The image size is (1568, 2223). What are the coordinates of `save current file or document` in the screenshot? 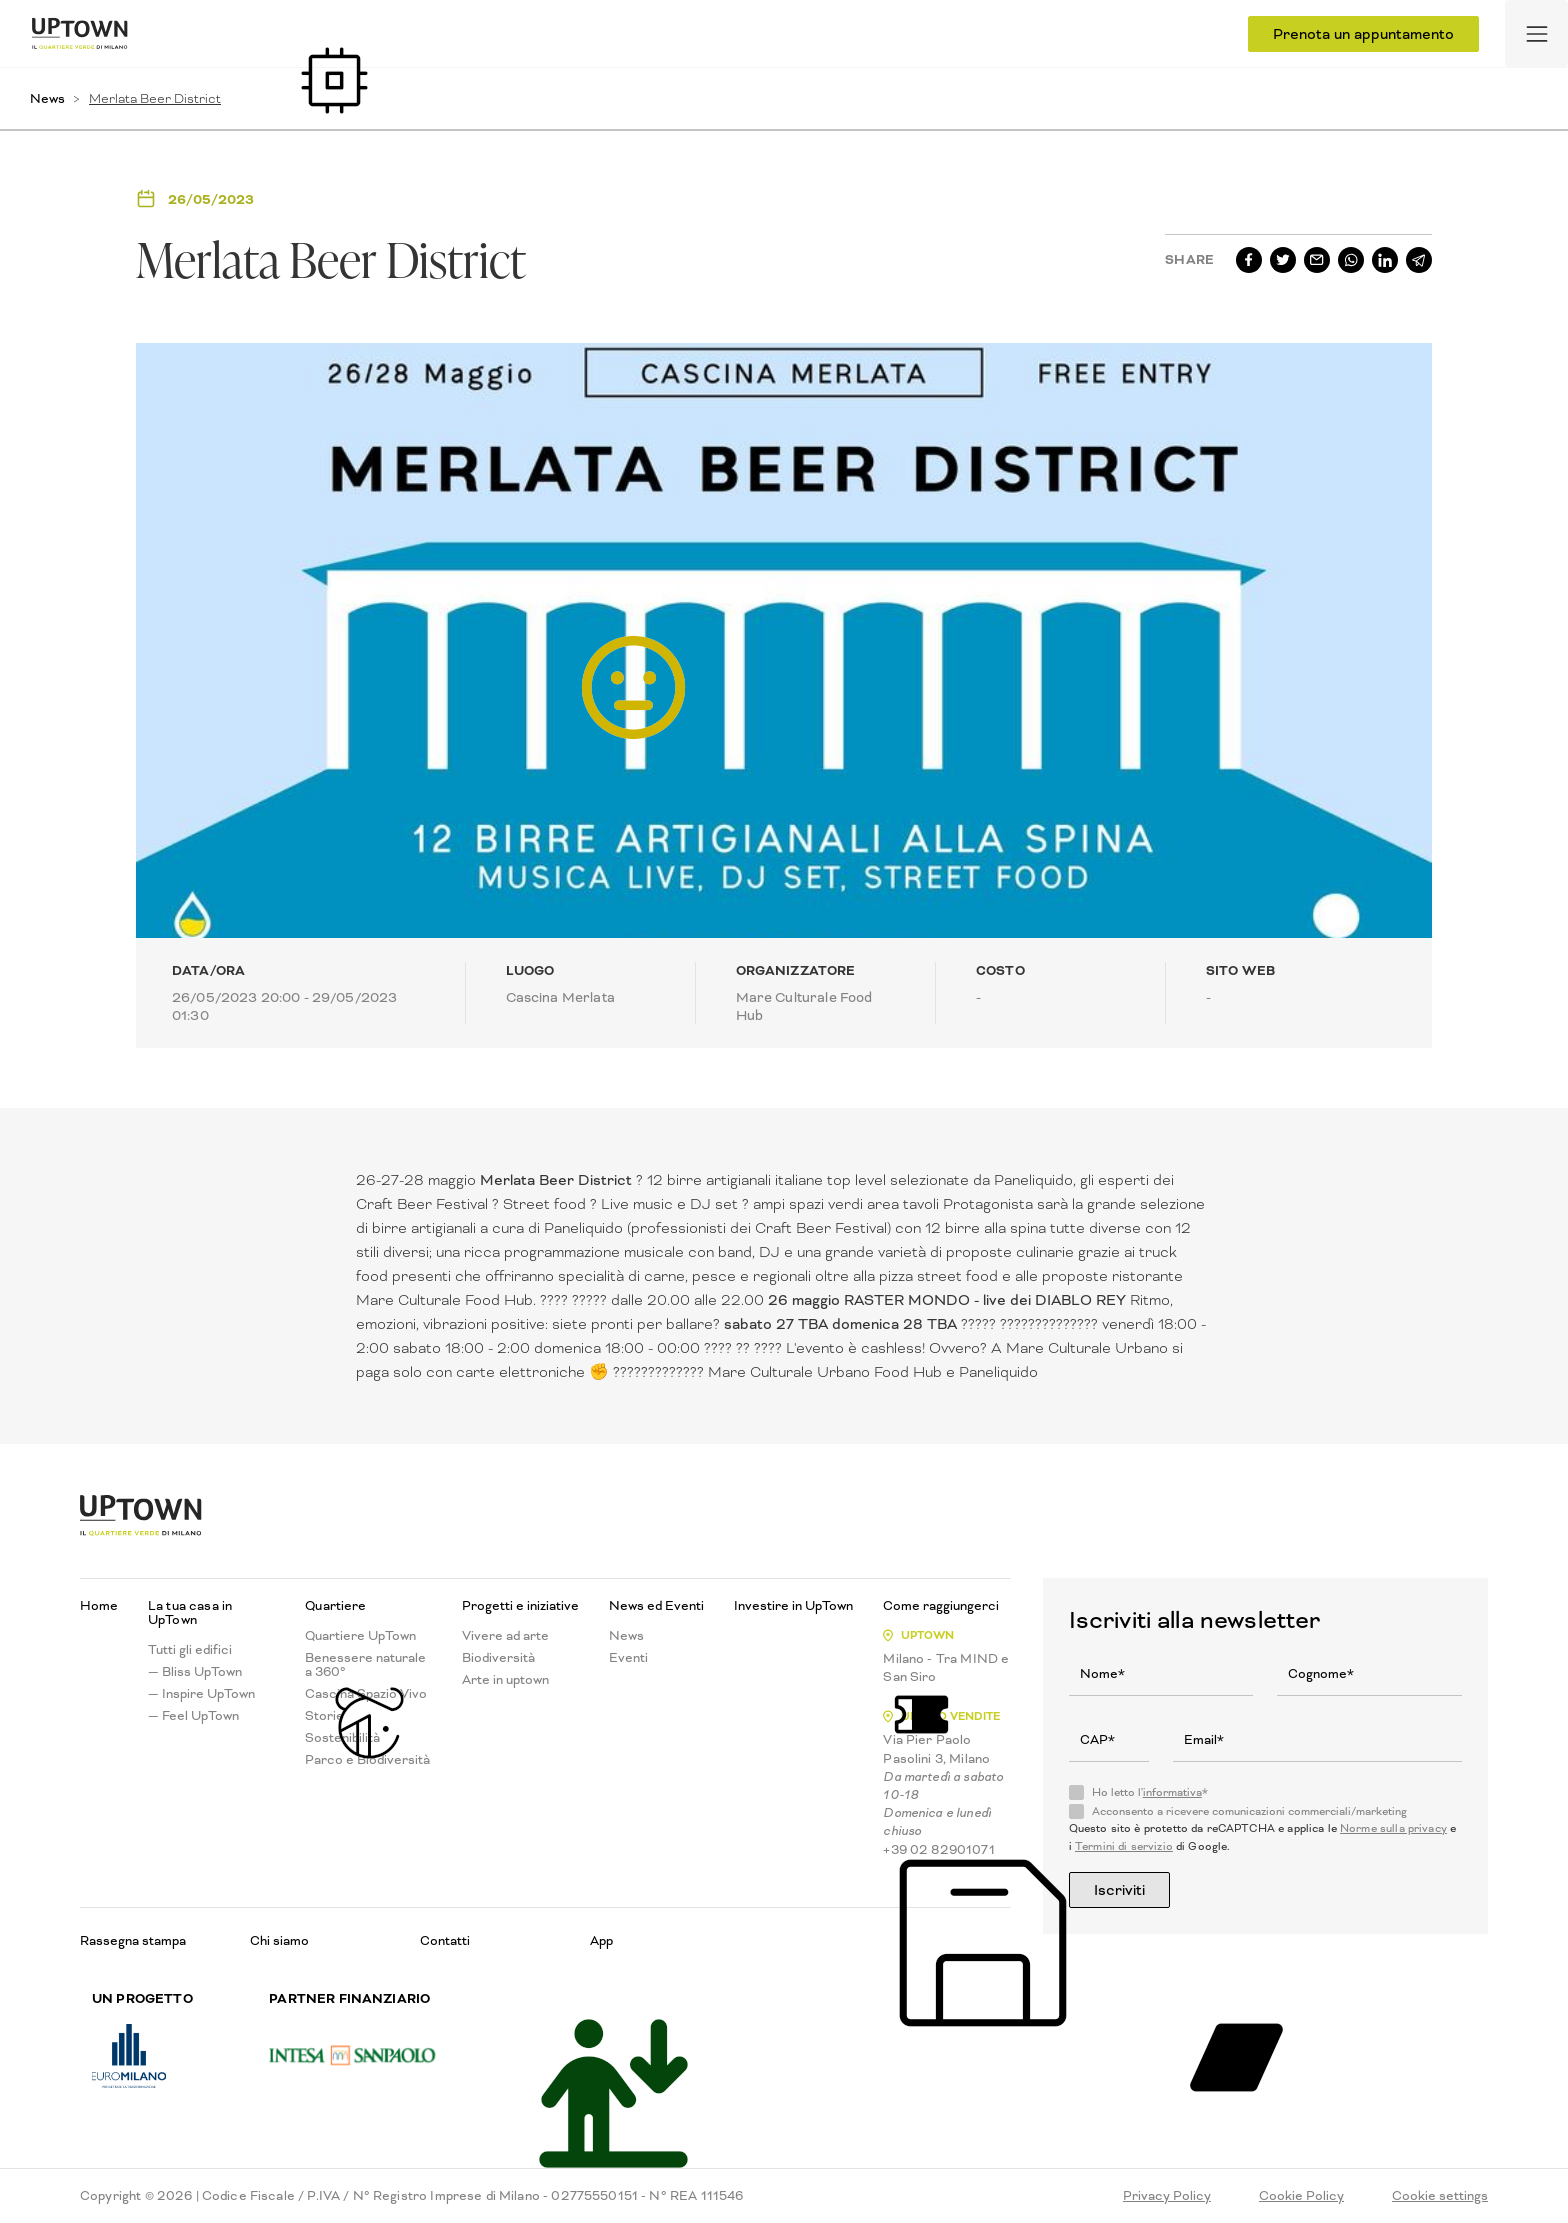 It's located at (983, 1943).